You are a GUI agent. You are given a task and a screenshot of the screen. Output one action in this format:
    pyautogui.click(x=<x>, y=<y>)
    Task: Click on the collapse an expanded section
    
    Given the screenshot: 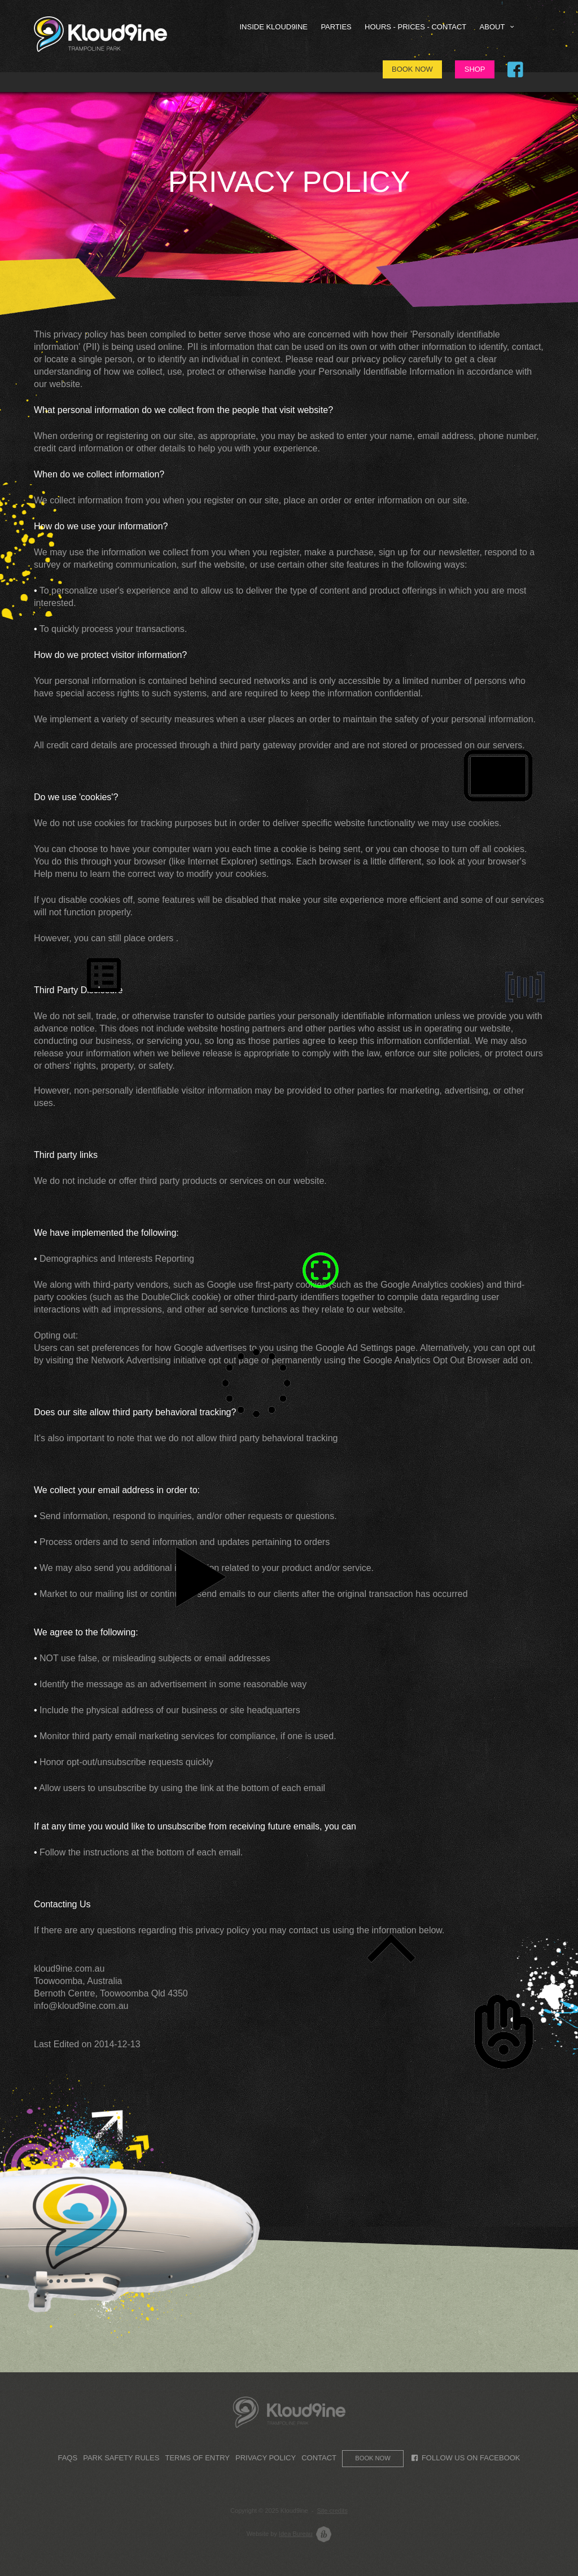 What is the action you would take?
    pyautogui.click(x=391, y=1948)
    